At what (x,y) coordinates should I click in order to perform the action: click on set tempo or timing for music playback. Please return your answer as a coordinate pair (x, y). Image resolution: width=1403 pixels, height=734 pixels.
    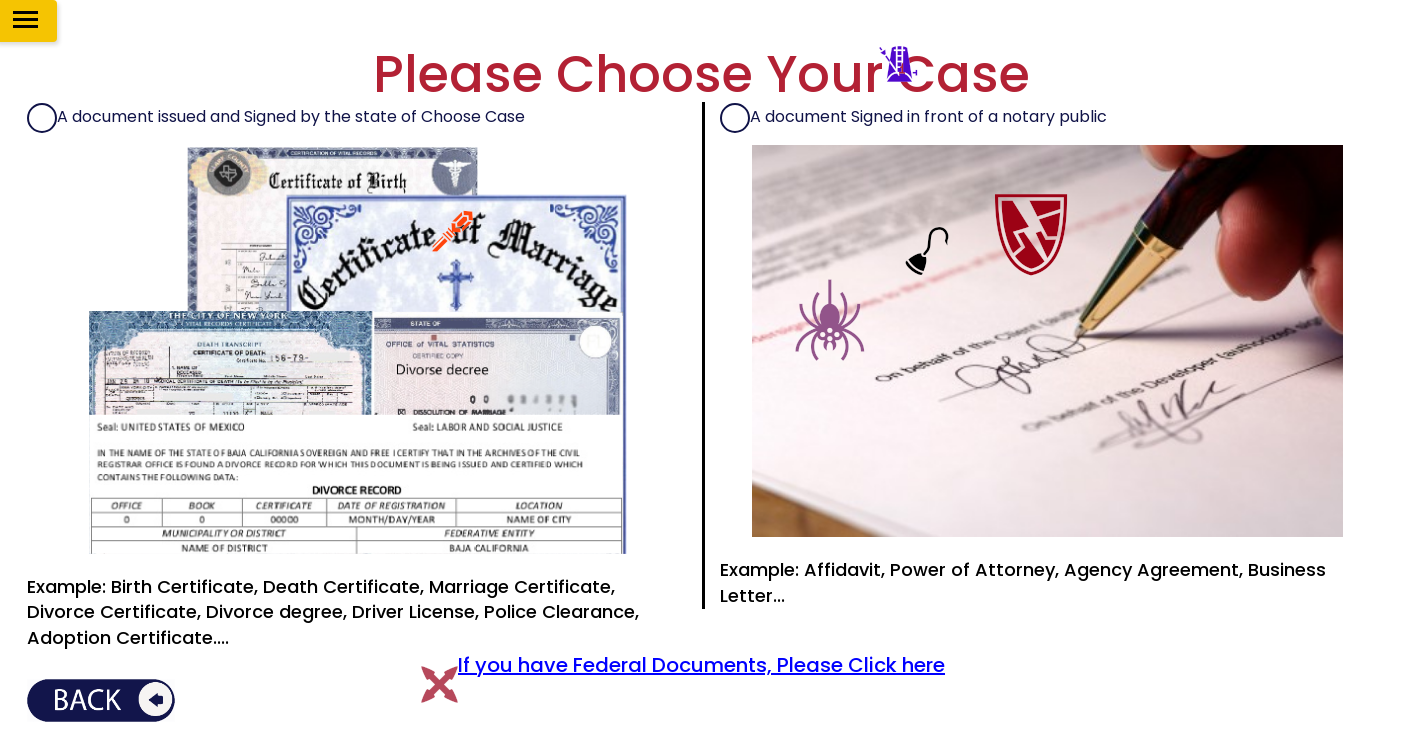
    Looking at the image, I should click on (899, 61).